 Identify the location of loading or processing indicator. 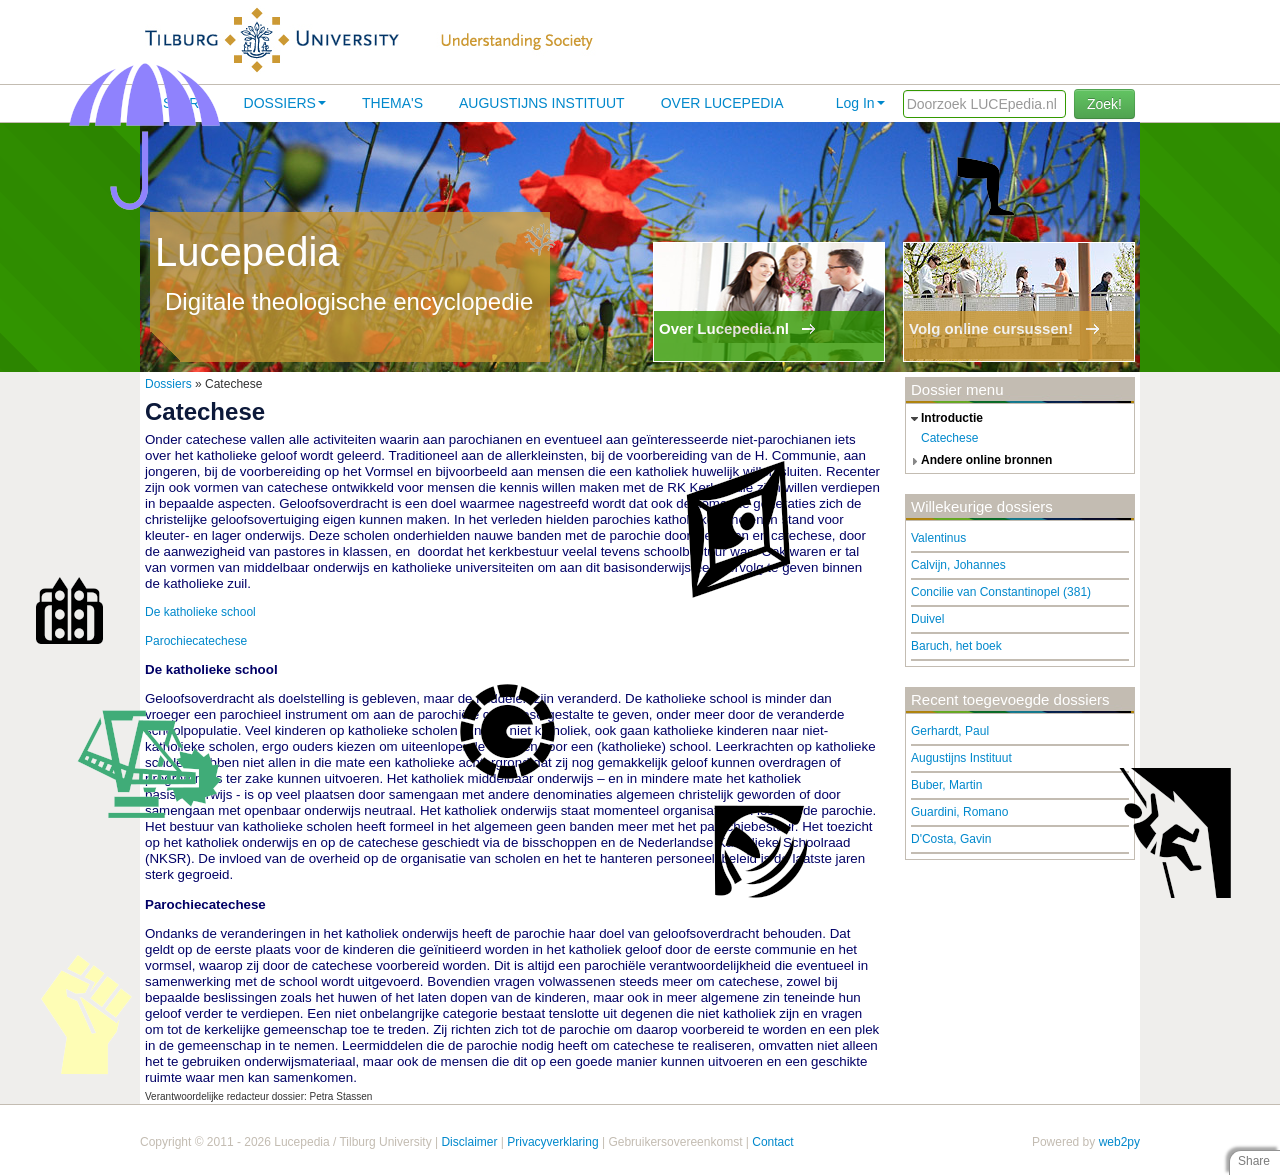
(507, 731).